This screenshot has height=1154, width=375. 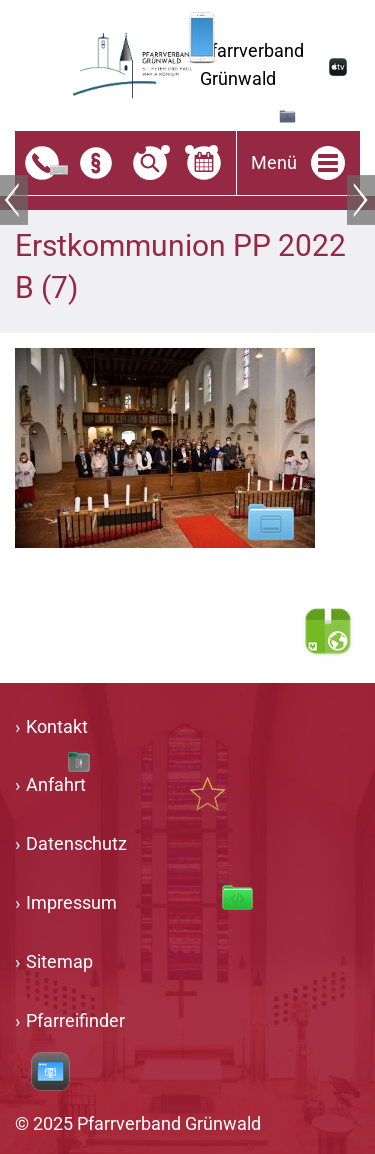 What do you see at coordinates (237, 897) in the screenshot?
I see `open your code projects folder` at bounding box center [237, 897].